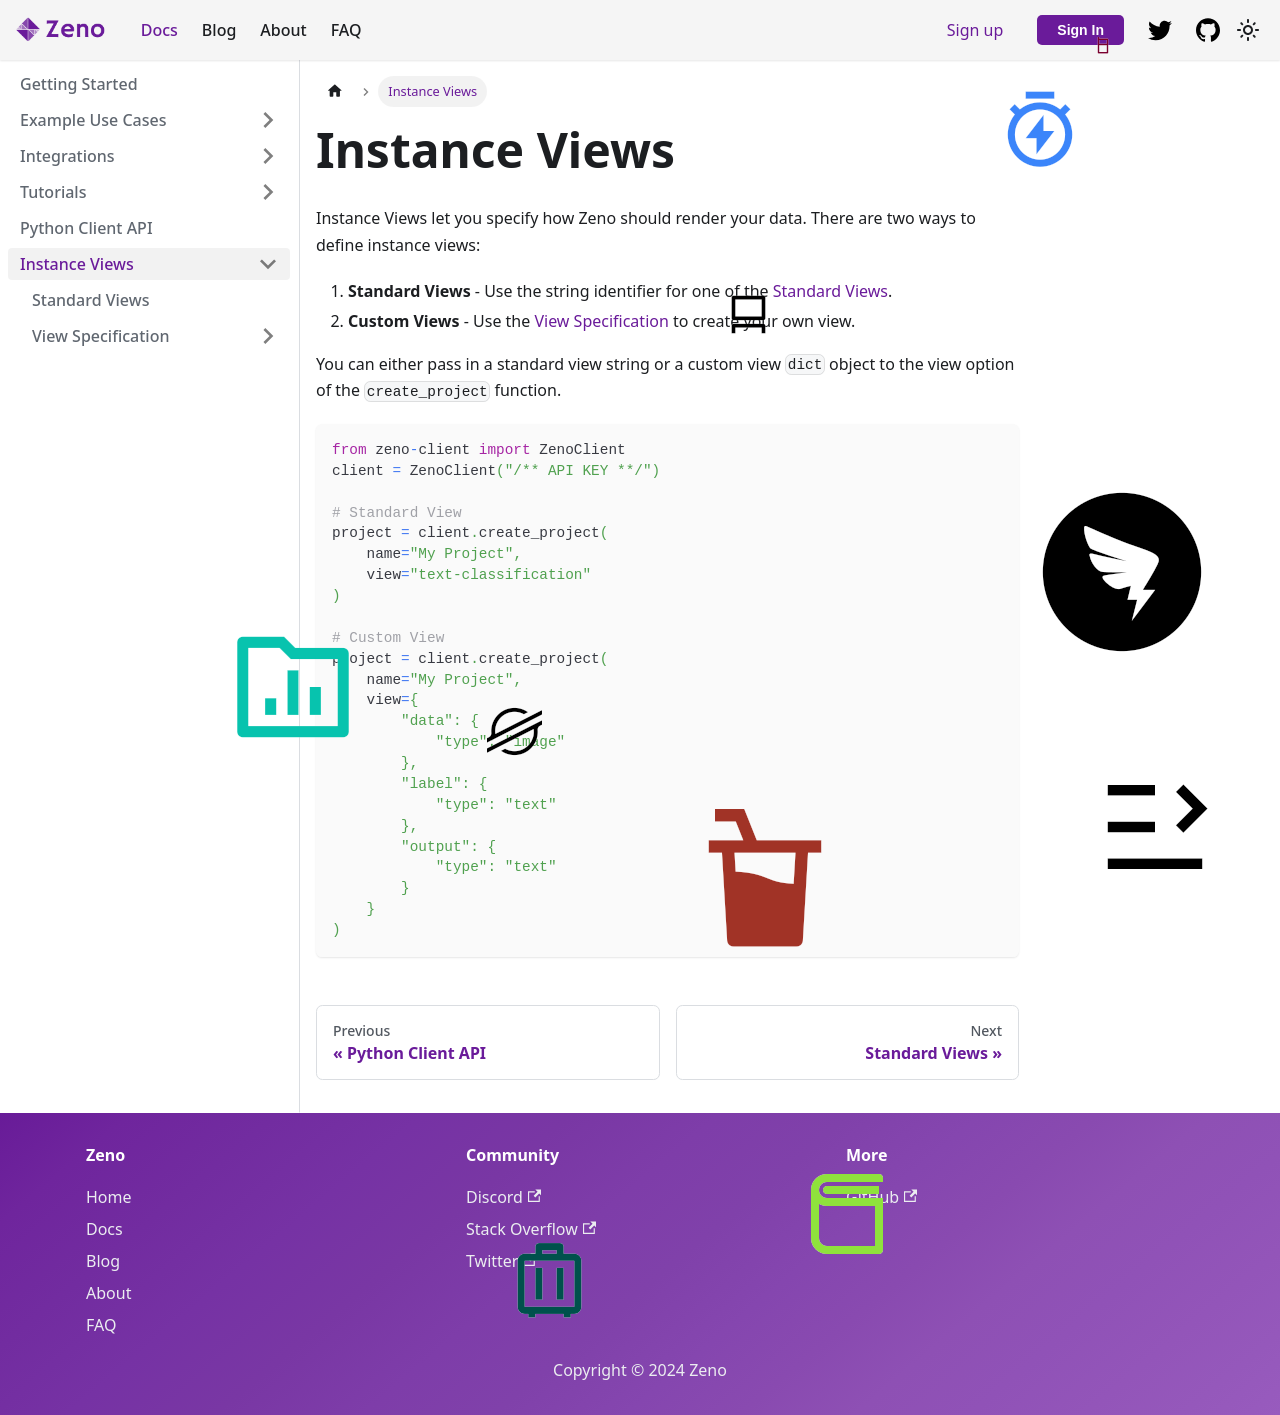 The height and width of the screenshot is (1415, 1280). What do you see at coordinates (748, 314) in the screenshot?
I see `switch to stacked view layout` at bounding box center [748, 314].